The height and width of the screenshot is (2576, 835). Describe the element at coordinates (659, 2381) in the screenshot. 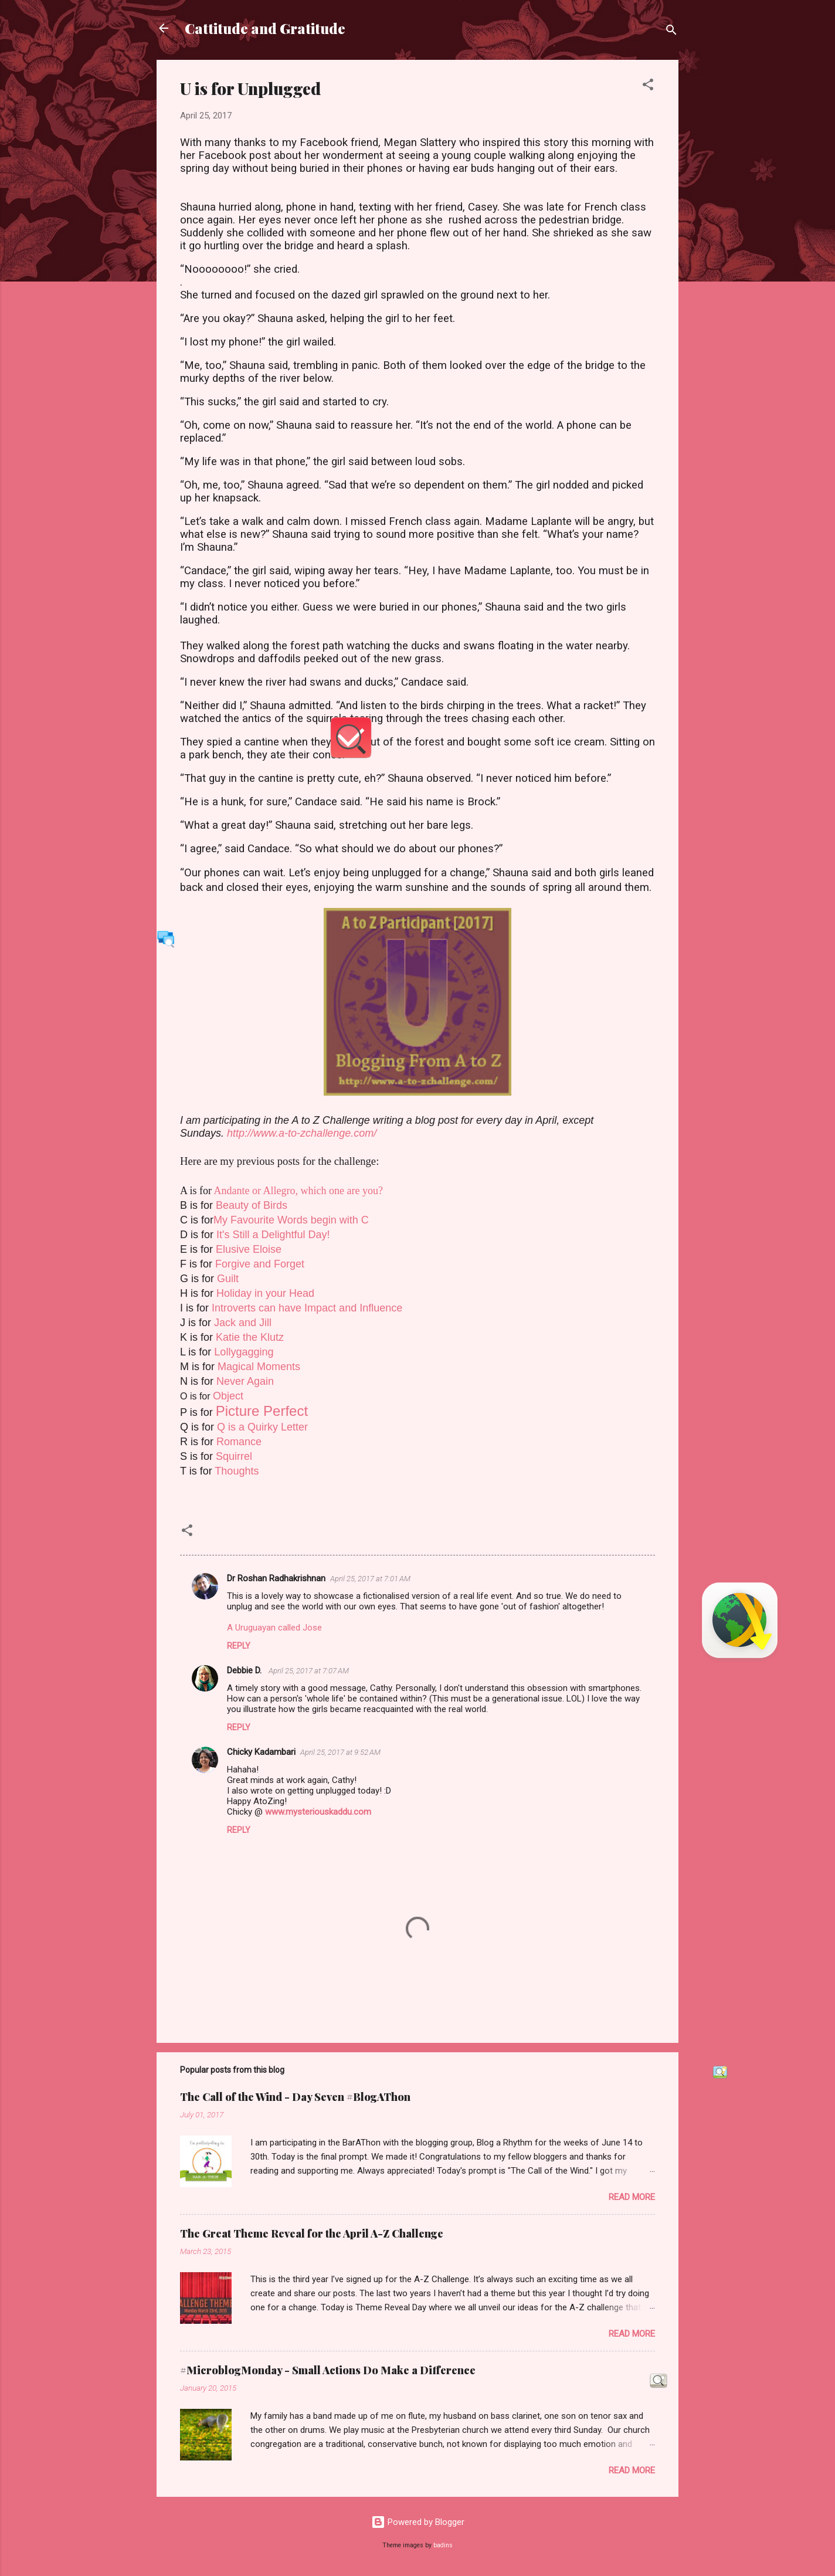

I see `open the photo viewer application` at that location.